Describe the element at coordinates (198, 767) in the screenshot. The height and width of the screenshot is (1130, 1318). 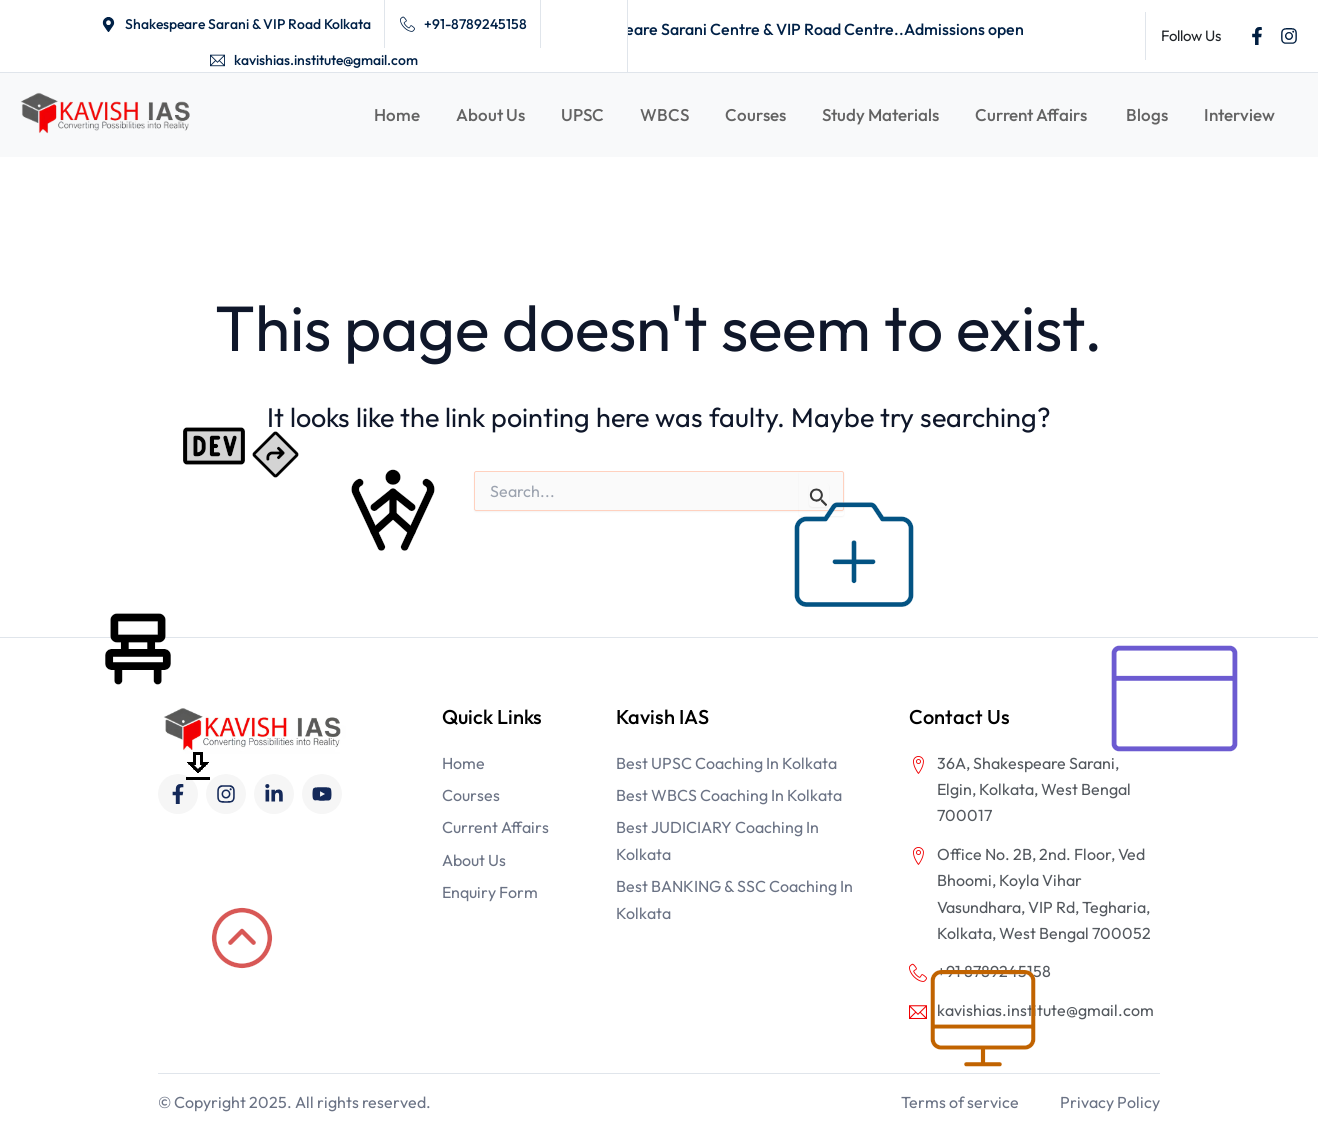
I see `download a file or content` at that location.